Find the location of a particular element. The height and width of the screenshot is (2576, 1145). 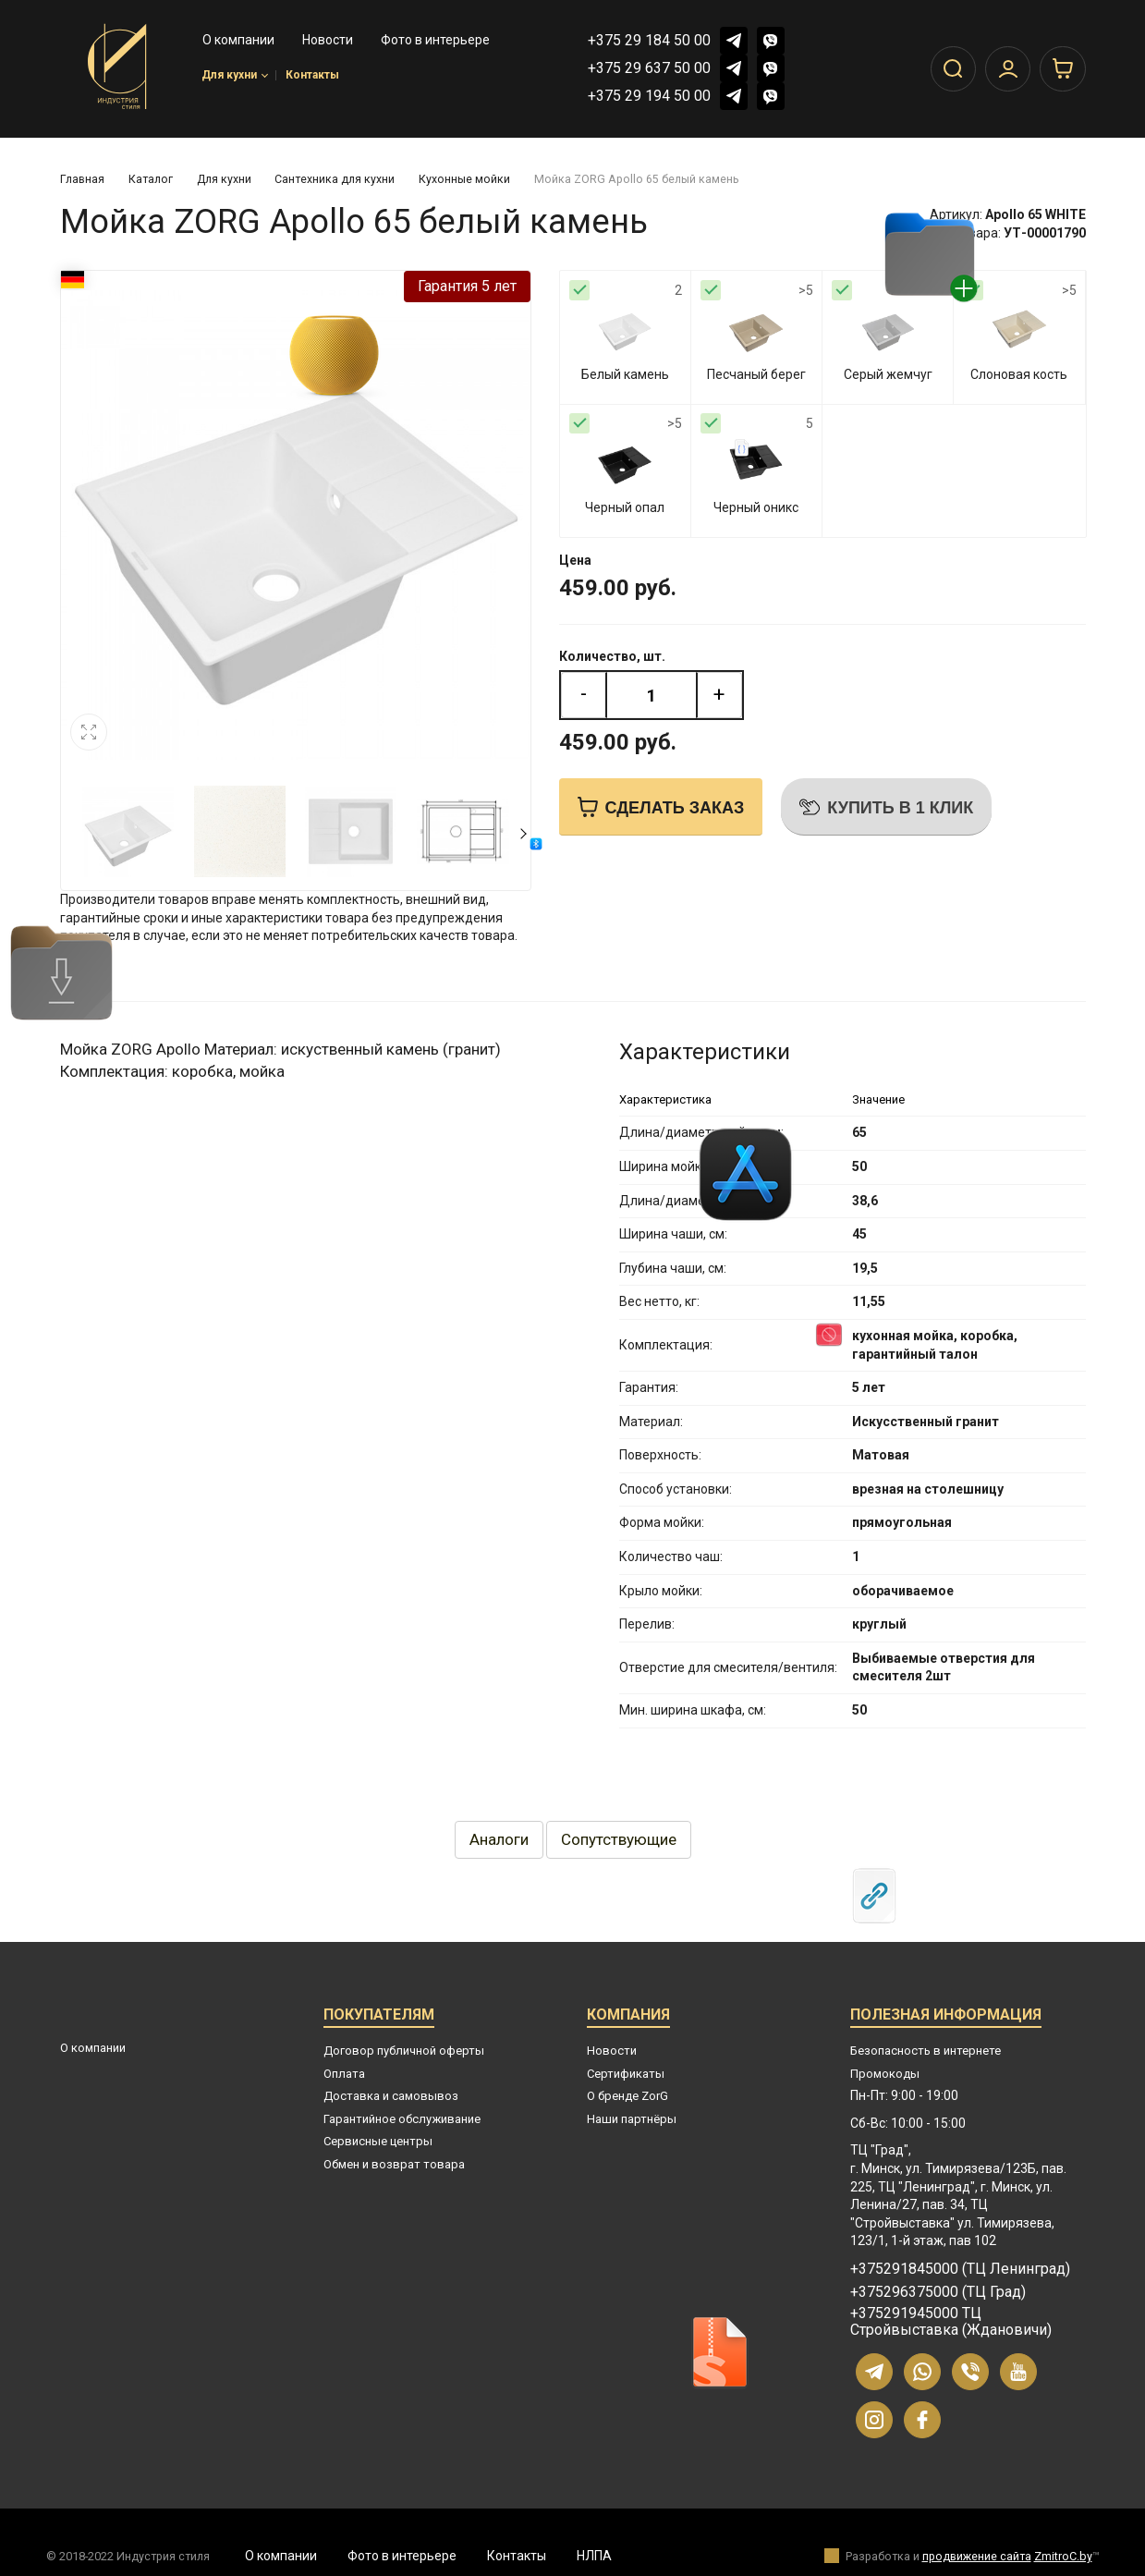

open the app store connect or developer tools is located at coordinates (745, 1174).